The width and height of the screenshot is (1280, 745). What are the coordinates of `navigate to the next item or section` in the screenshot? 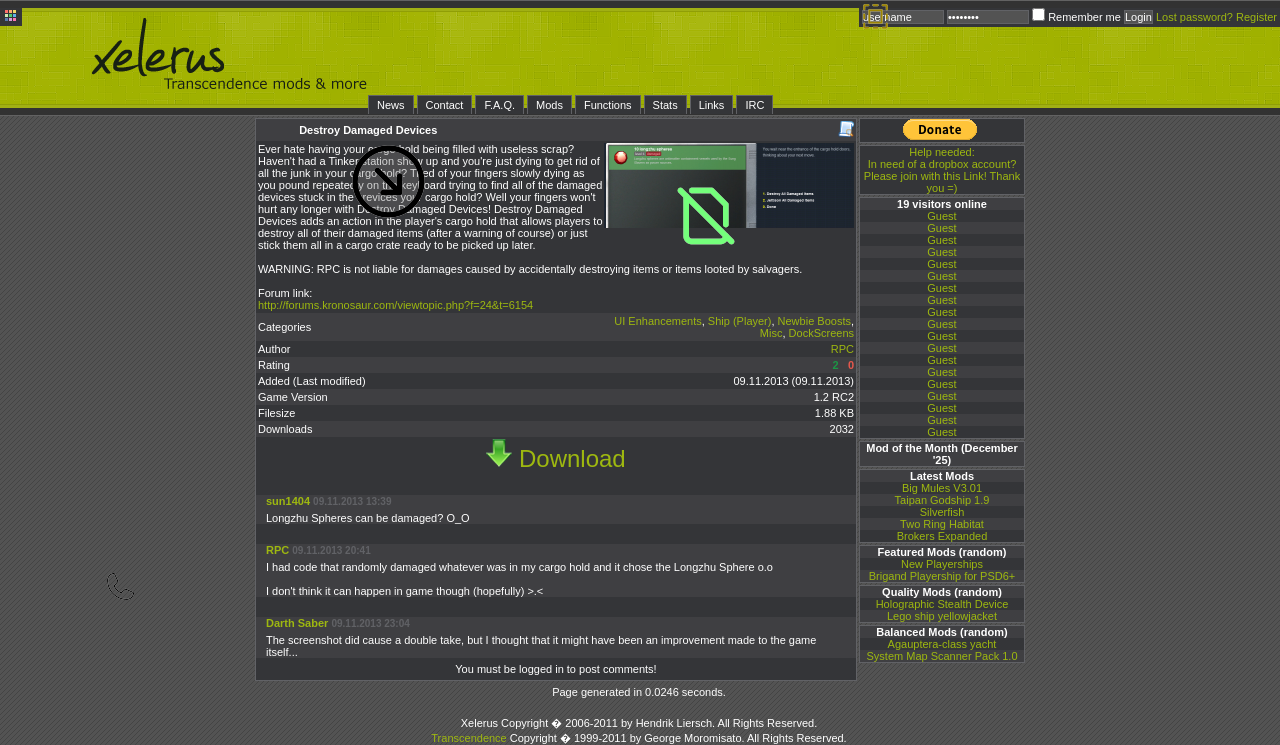 It's located at (388, 181).